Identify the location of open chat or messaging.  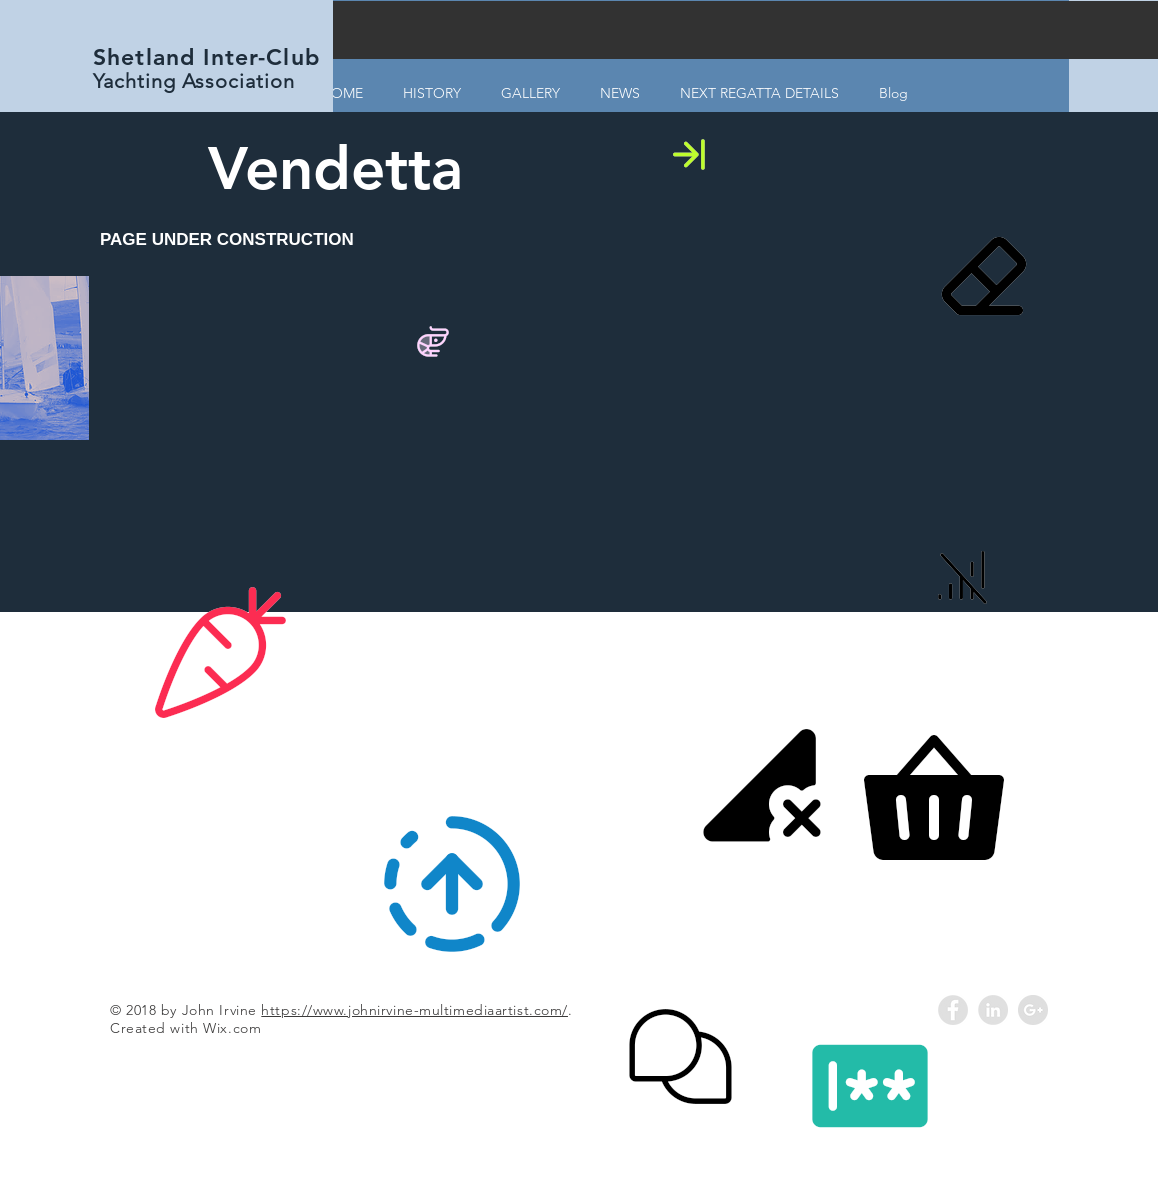
(680, 1056).